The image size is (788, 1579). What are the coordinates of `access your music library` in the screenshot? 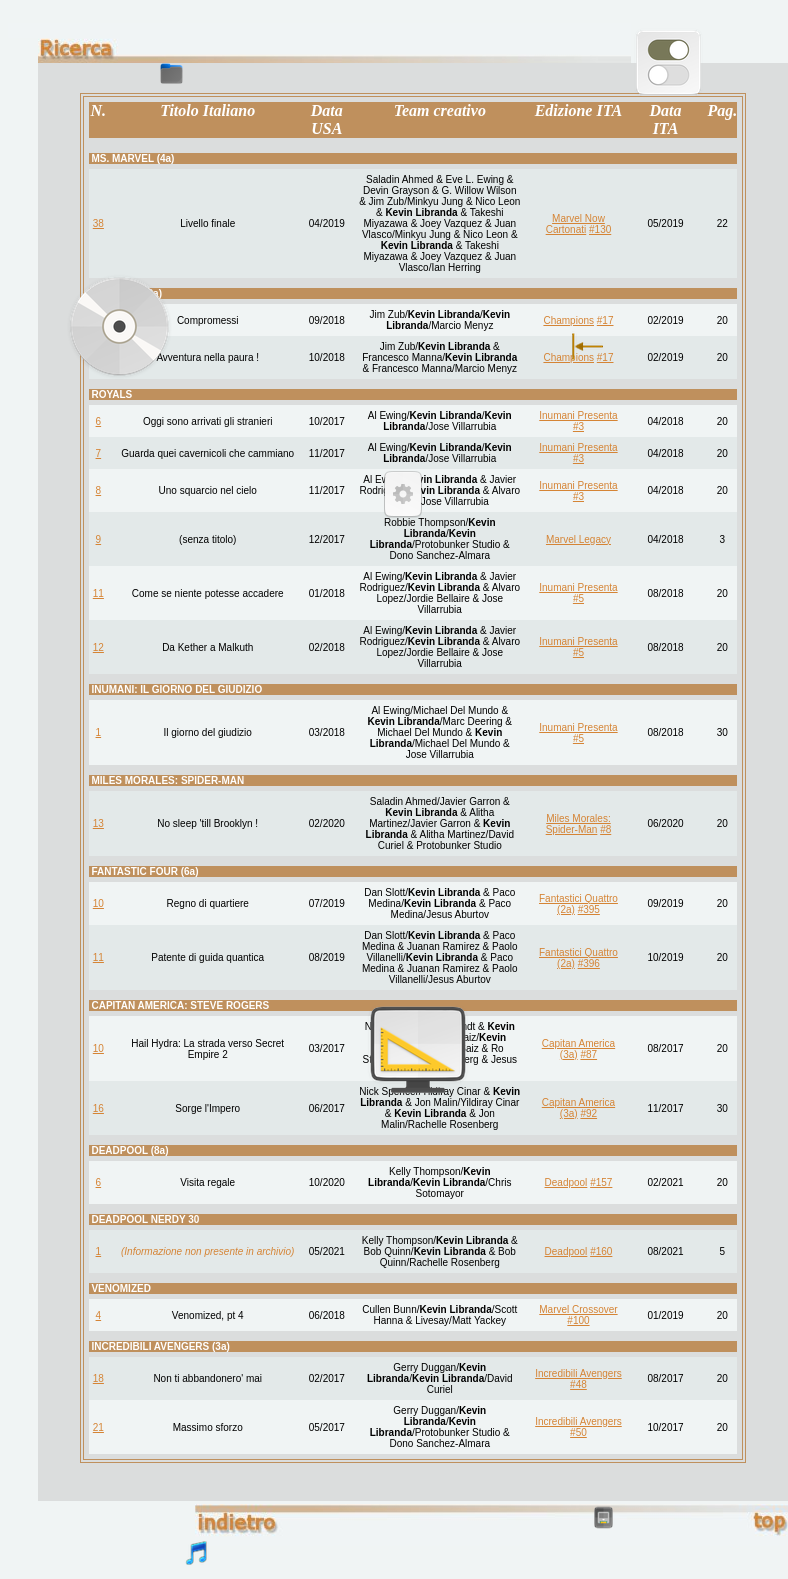 It's located at (197, 1553).